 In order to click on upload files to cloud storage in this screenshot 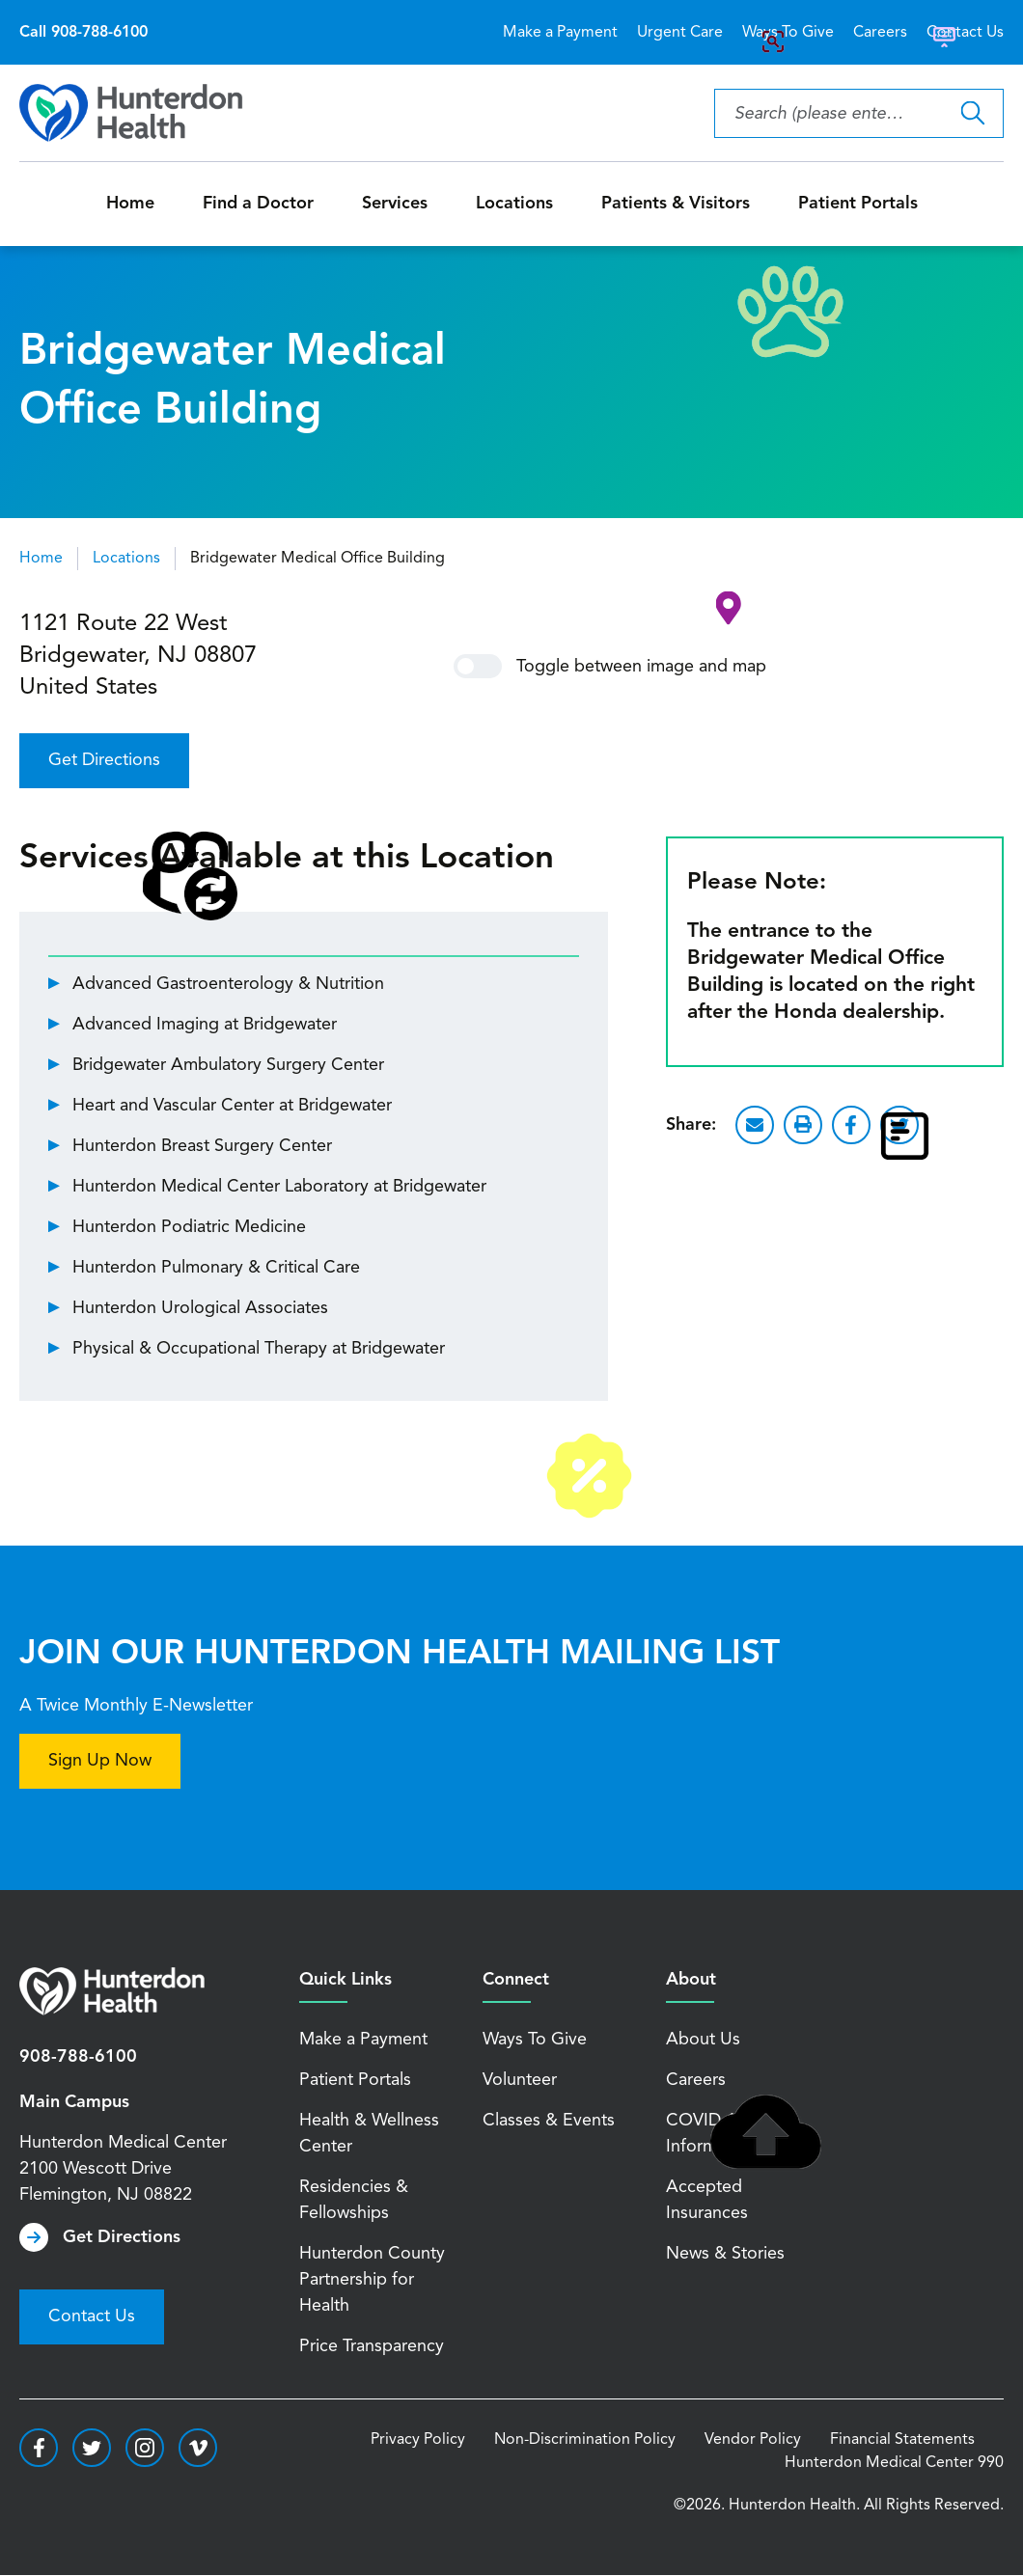, I will do `click(765, 2131)`.